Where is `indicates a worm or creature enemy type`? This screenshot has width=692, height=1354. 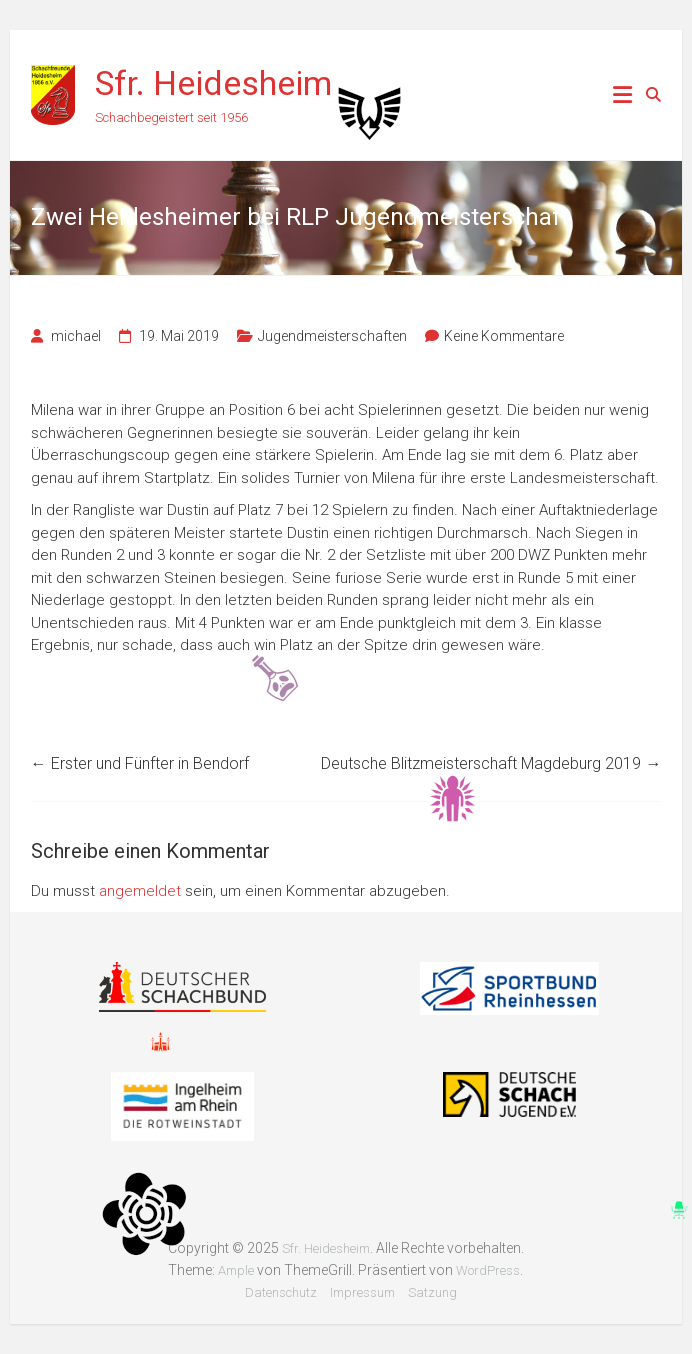 indicates a worm or creature enemy type is located at coordinates (144, 1213).